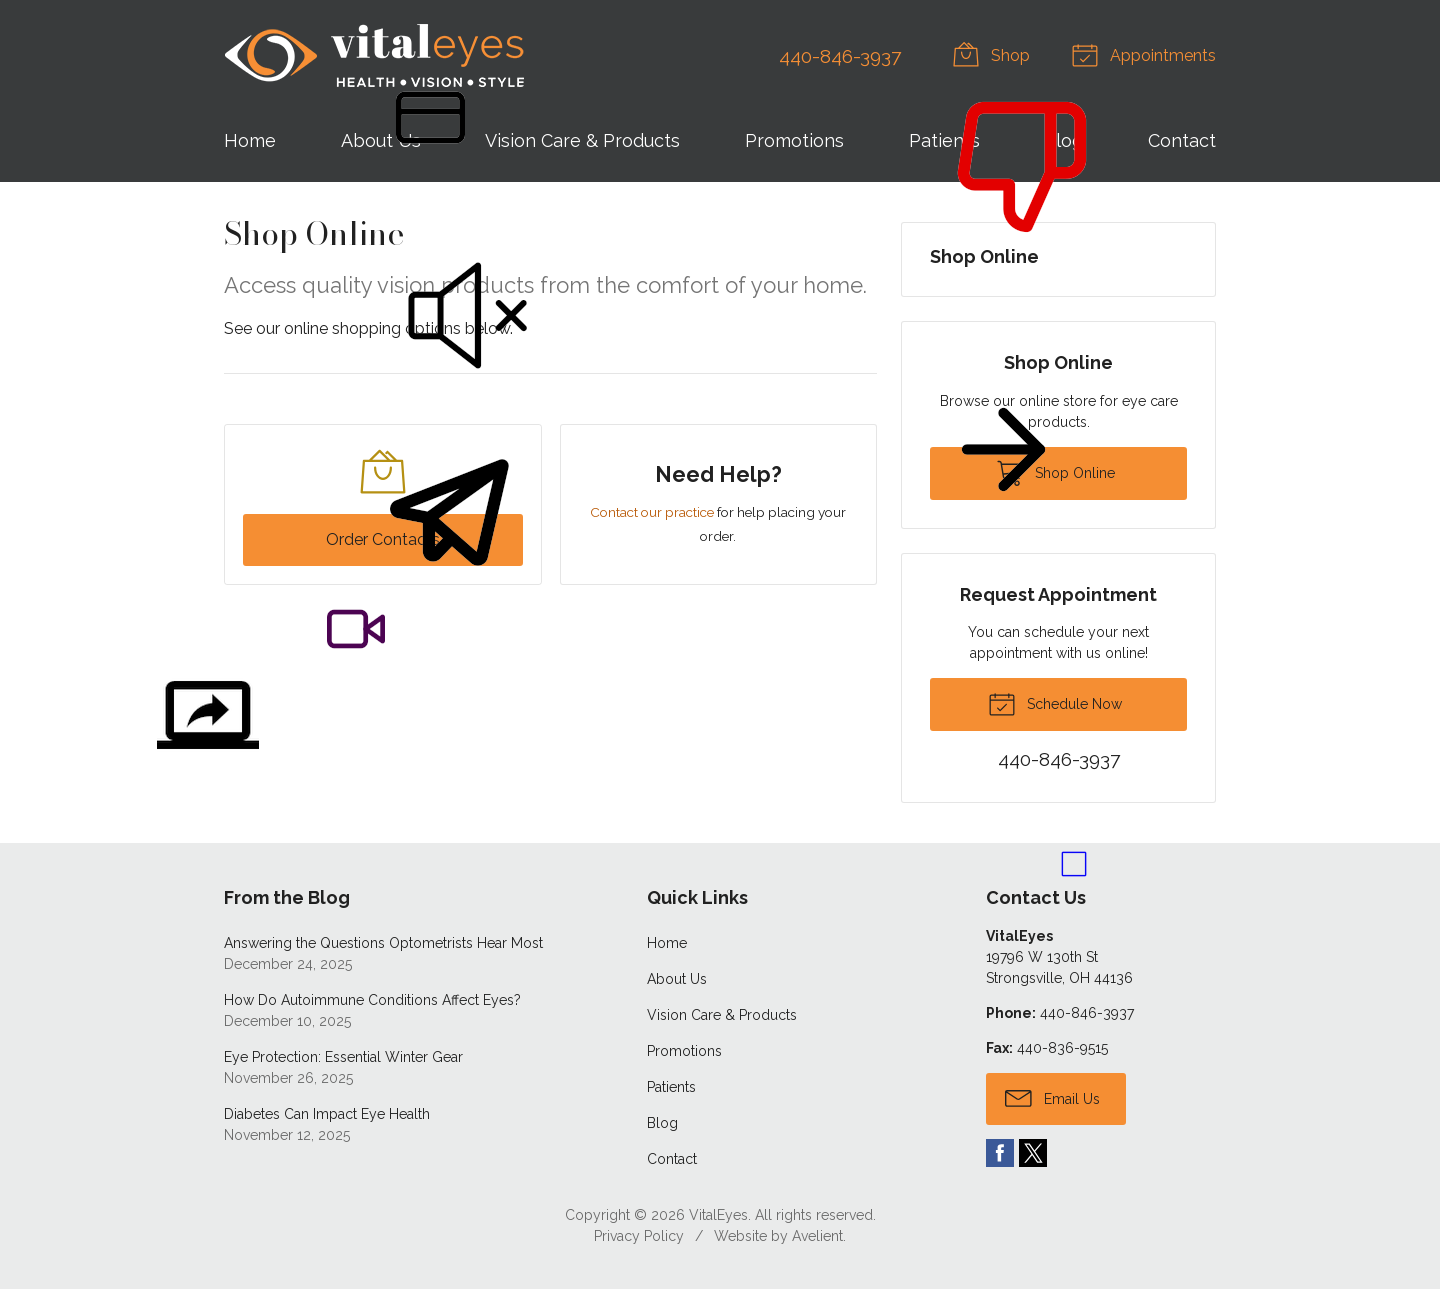  Describe the element at coordinates (1021, 167) in the screenshot. I see `dislike or downvote content` at that location.